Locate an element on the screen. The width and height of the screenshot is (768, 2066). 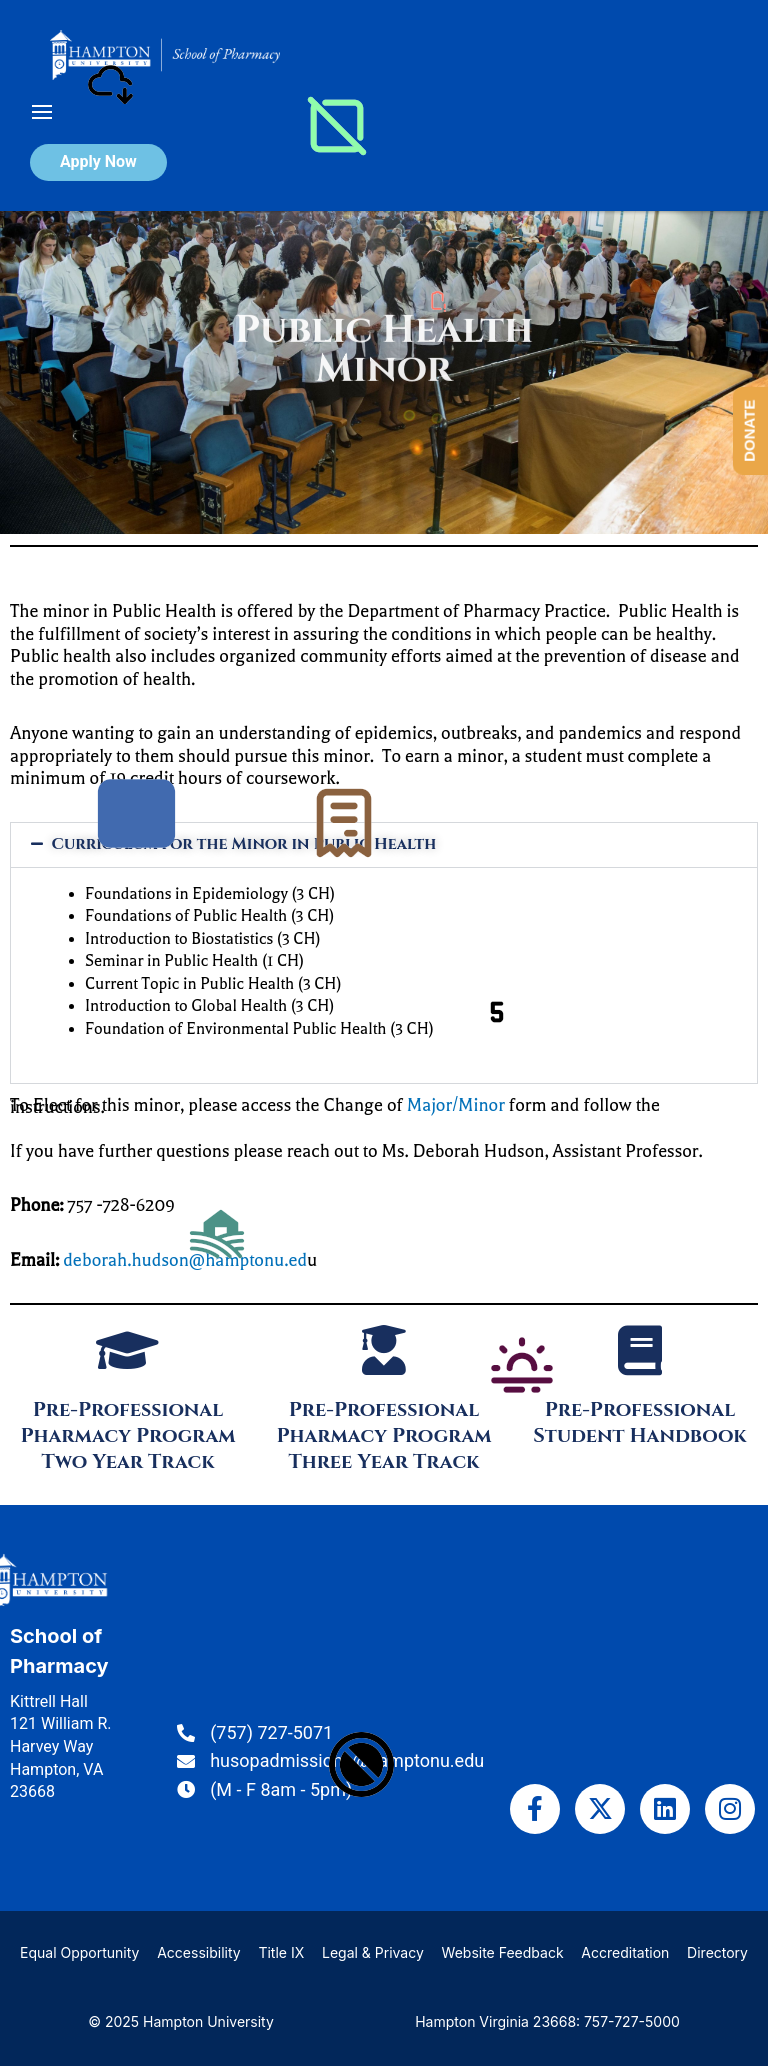
disable or hide a square element is located at coordinates (337, 126).